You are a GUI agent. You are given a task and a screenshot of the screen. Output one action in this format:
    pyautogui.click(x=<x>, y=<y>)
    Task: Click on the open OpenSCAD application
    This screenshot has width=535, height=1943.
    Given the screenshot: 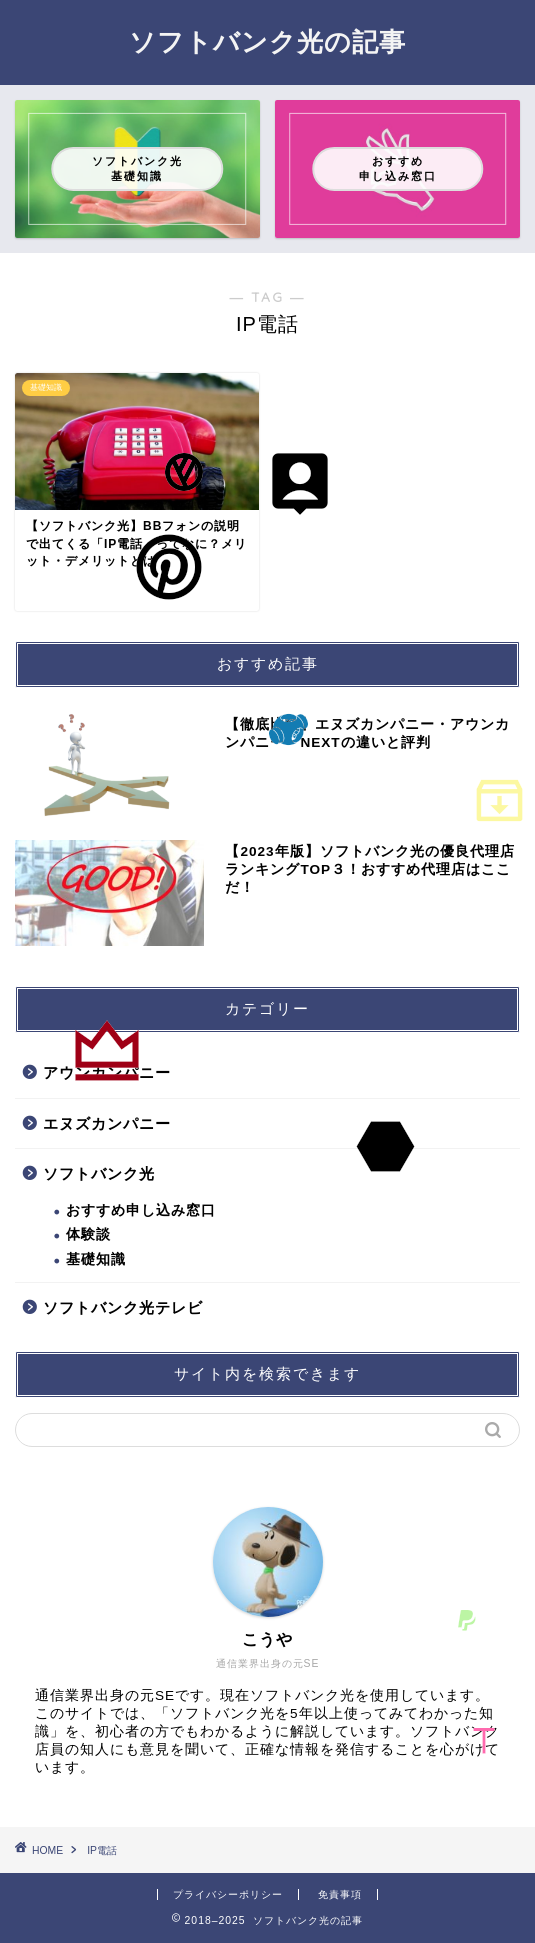 What is the action you would take?
    pyautogui.click(x=288, y=729)
    